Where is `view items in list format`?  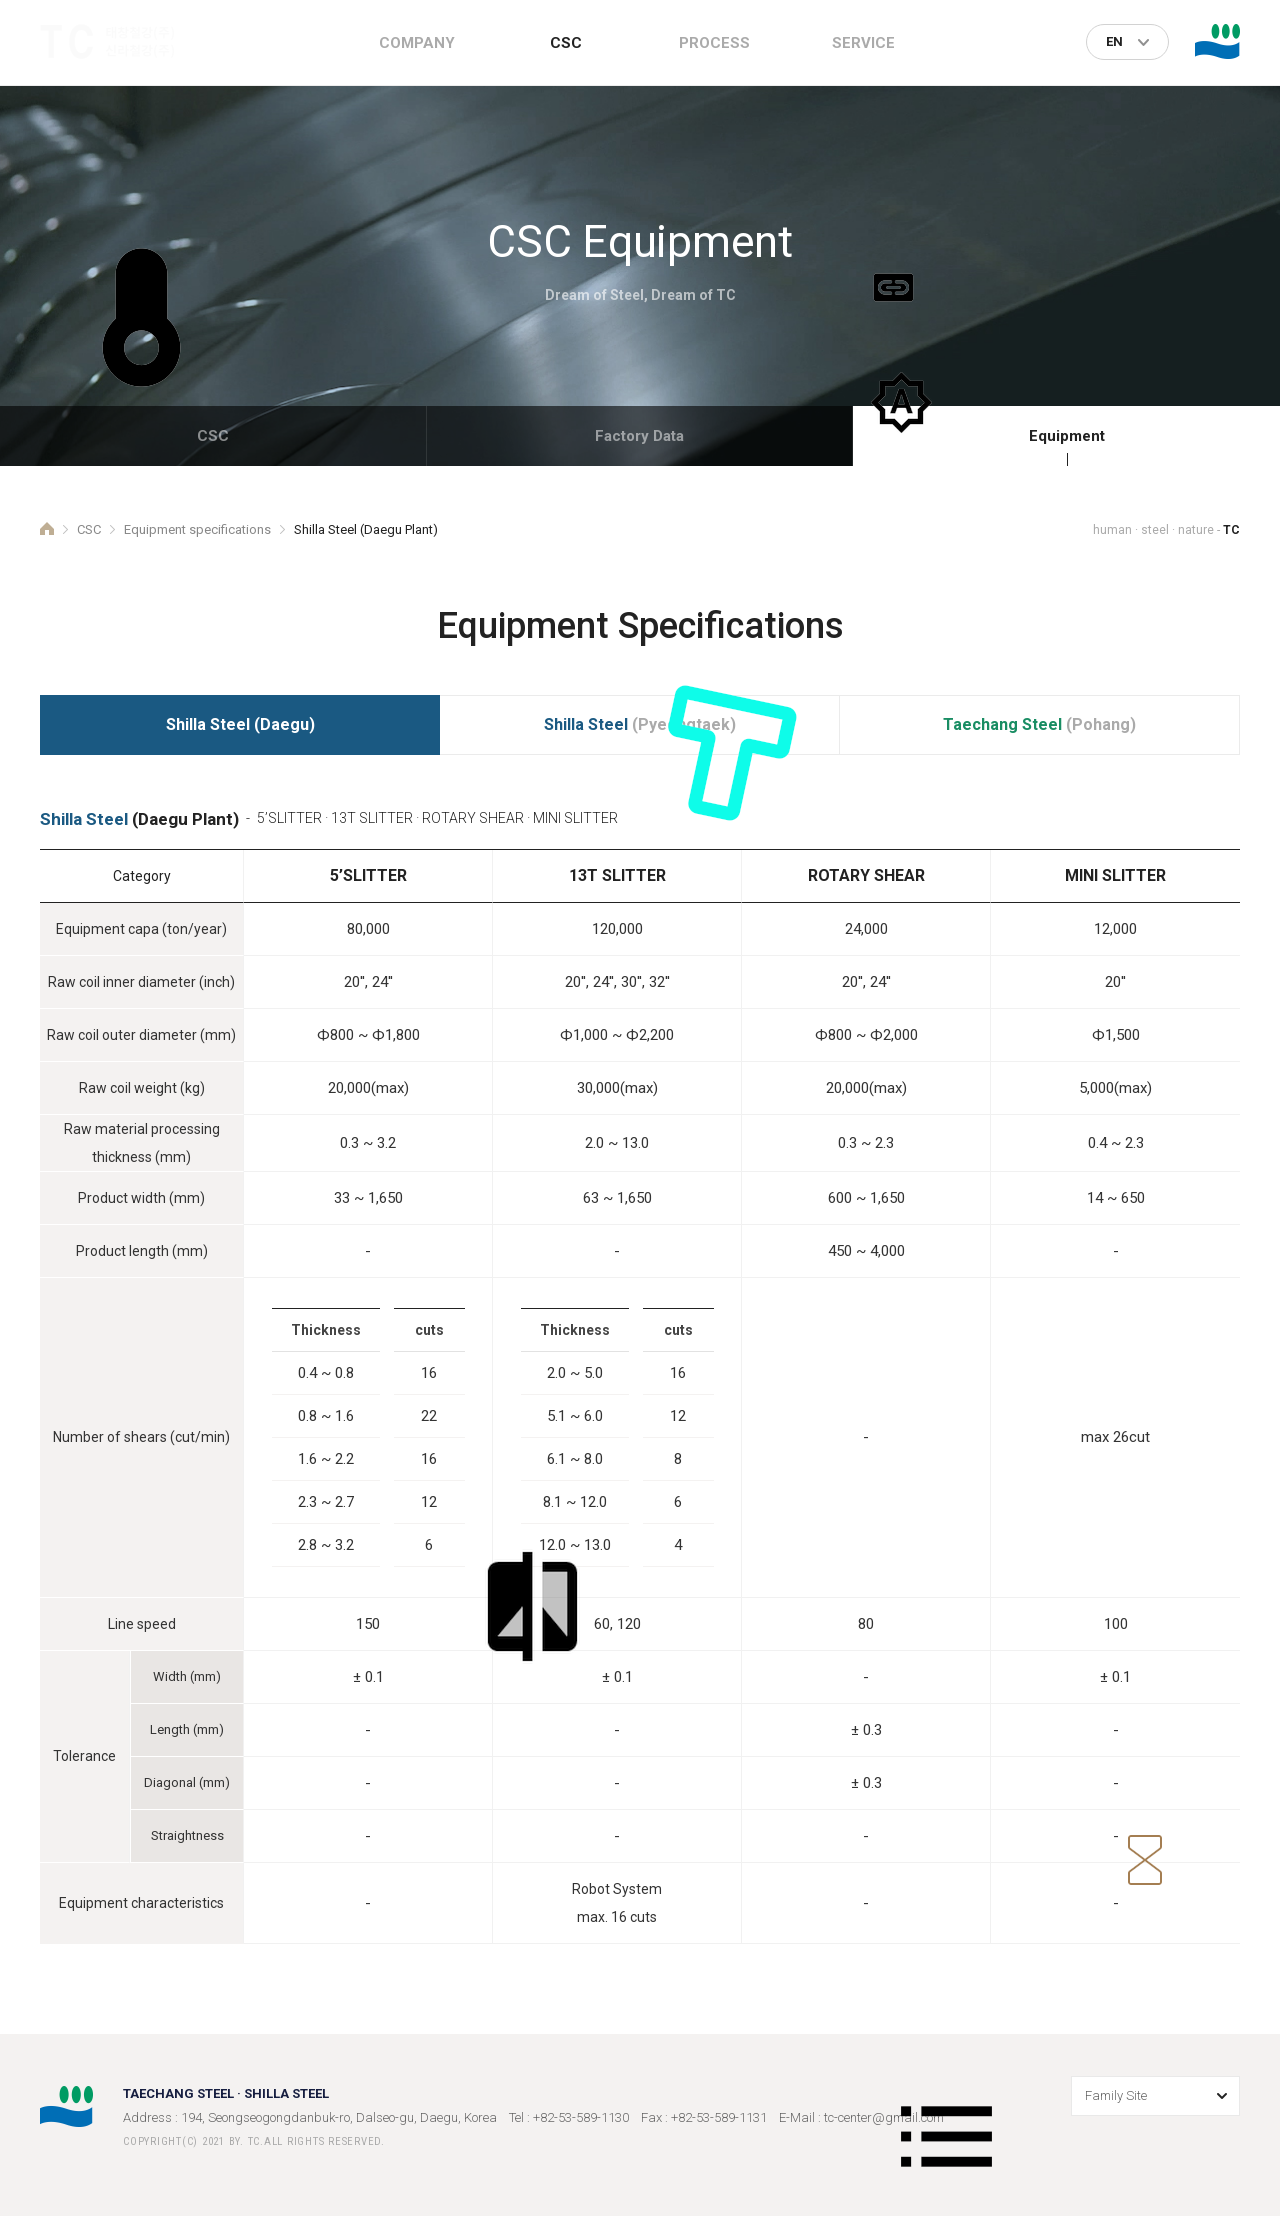
view items in list format is located at coordinates (946, 2136).